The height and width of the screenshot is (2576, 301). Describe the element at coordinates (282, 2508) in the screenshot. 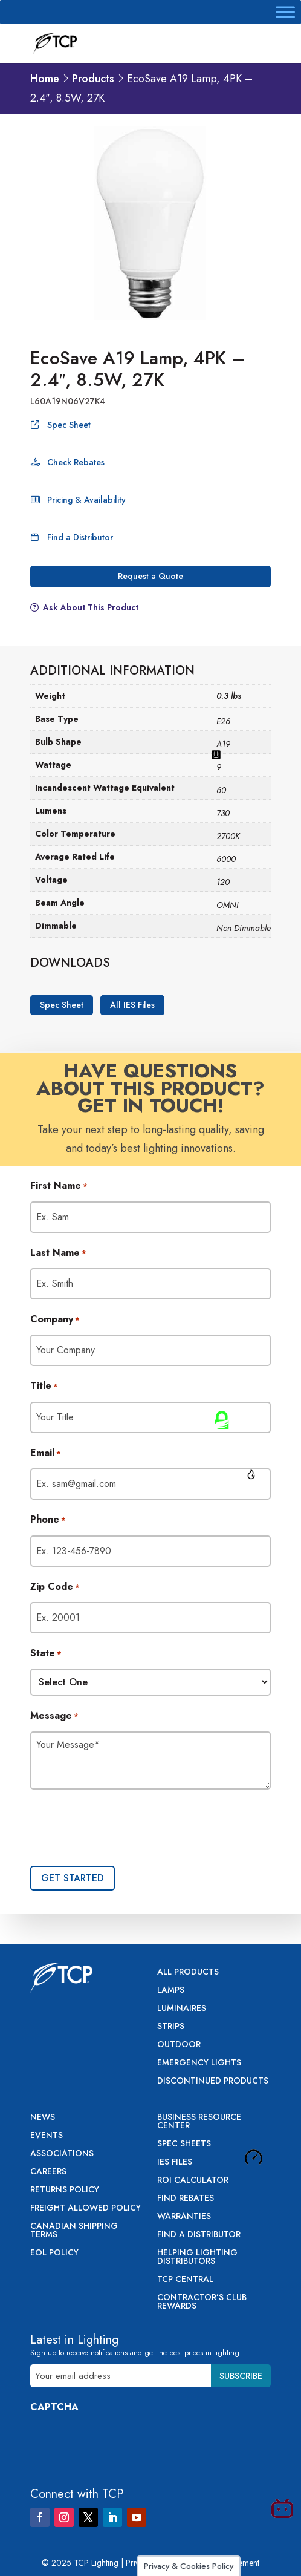

I see `open Bilibili app` at that location.